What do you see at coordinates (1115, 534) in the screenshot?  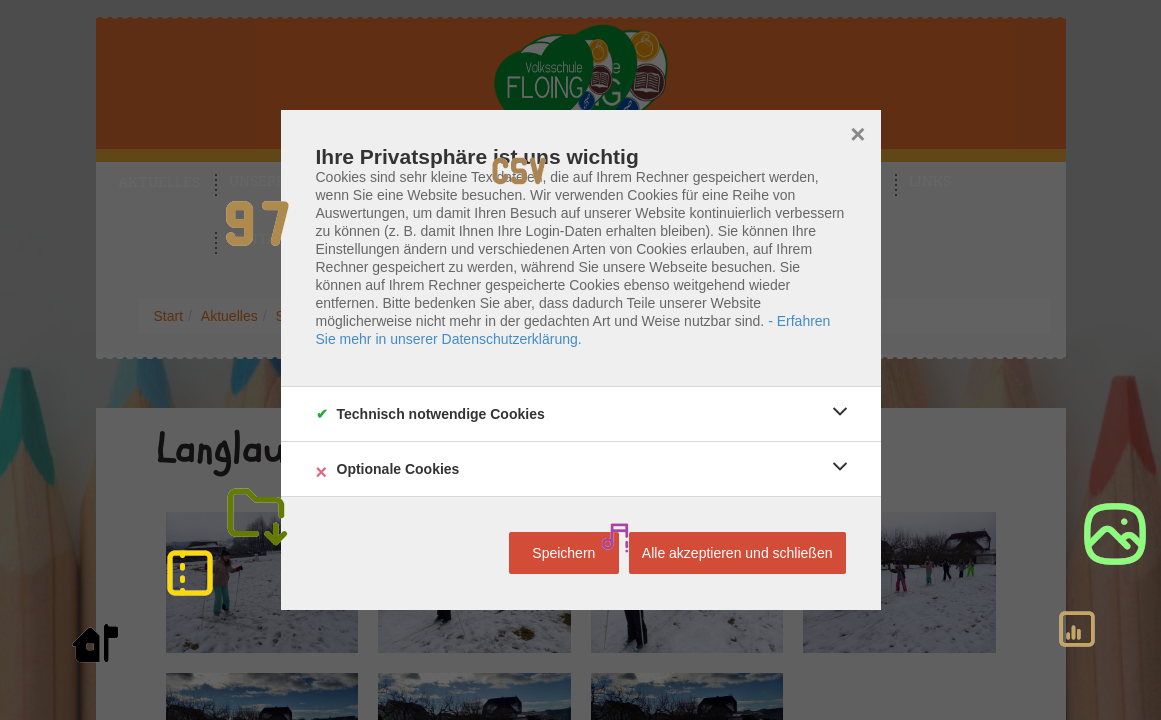 I see `view photo gallery` at bounding box center [1115, 534].